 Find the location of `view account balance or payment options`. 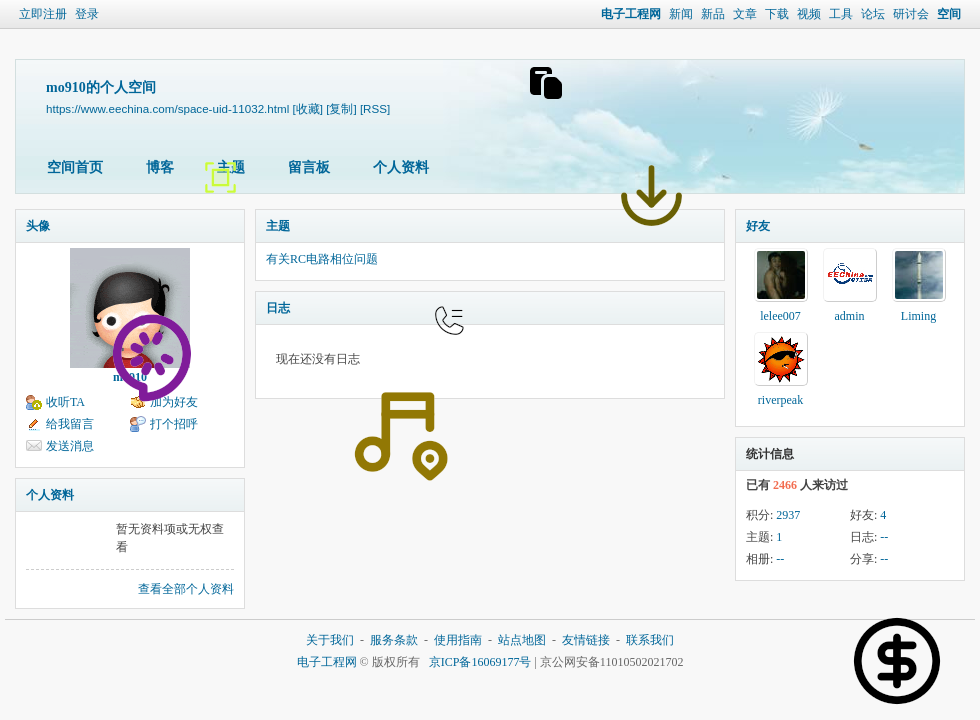

view account balance or payment options is located at coordinates (897, 661).